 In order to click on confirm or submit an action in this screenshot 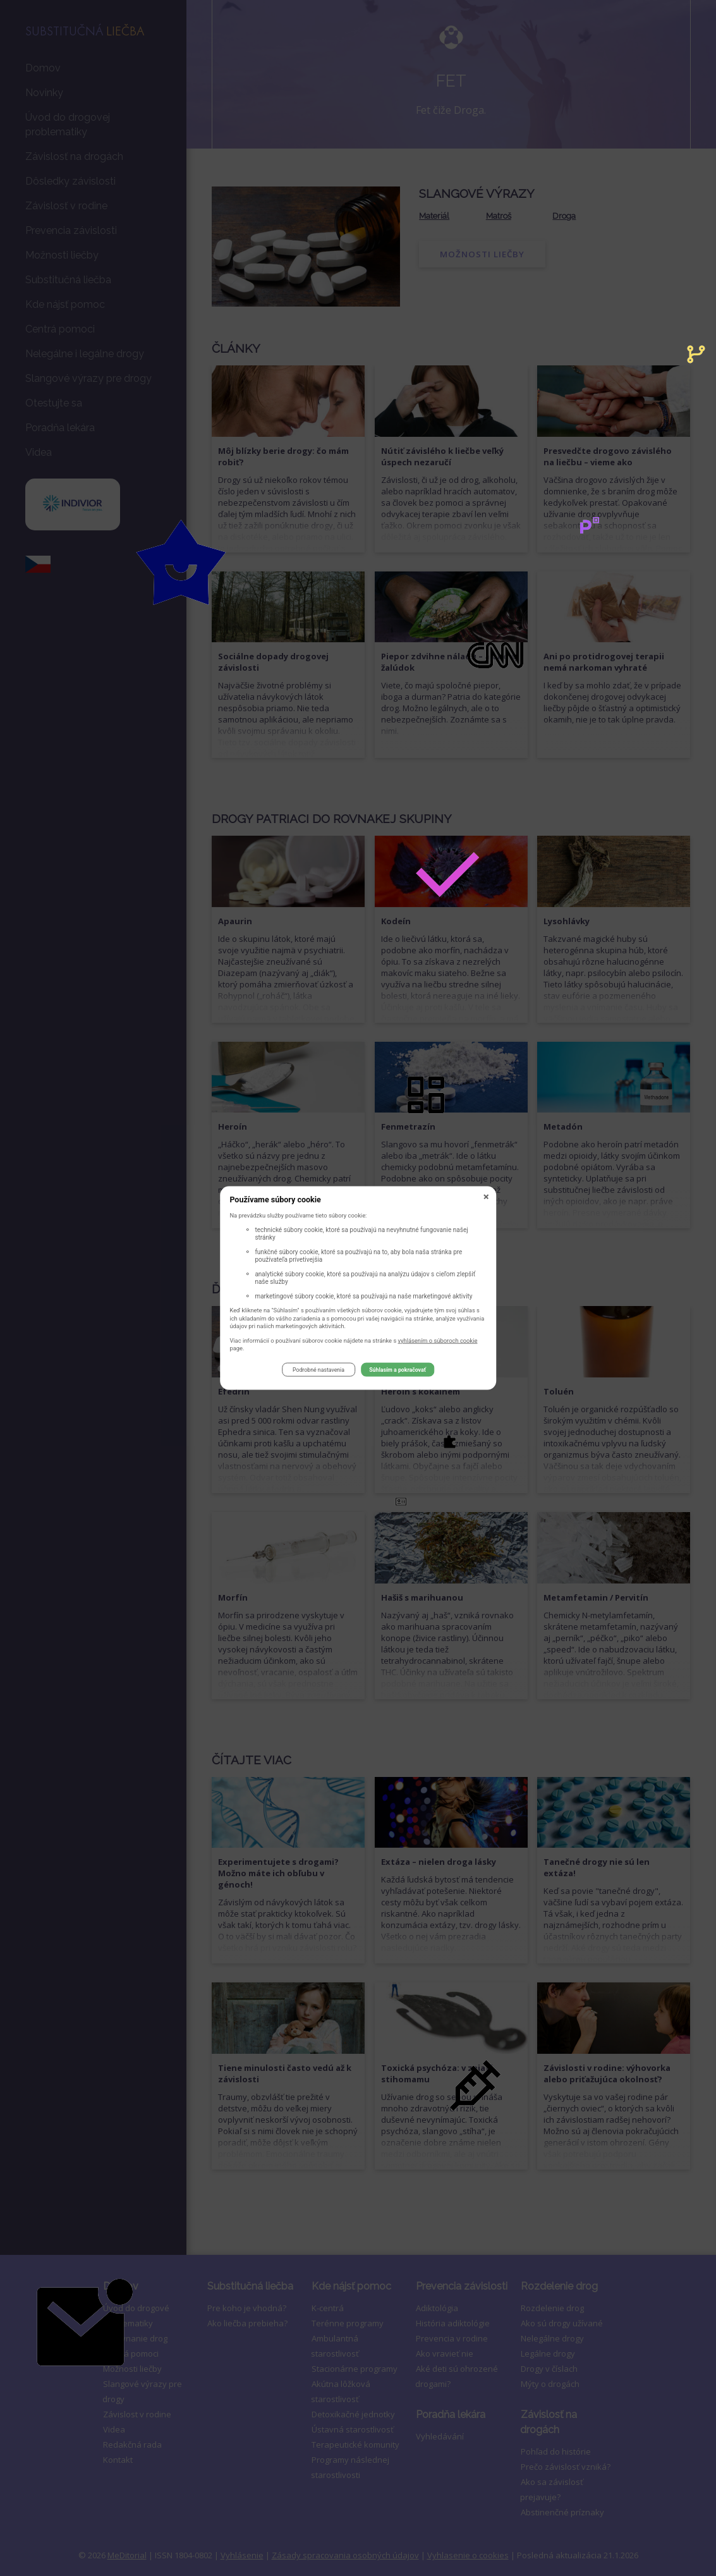, I will do `click(447, 874)`.